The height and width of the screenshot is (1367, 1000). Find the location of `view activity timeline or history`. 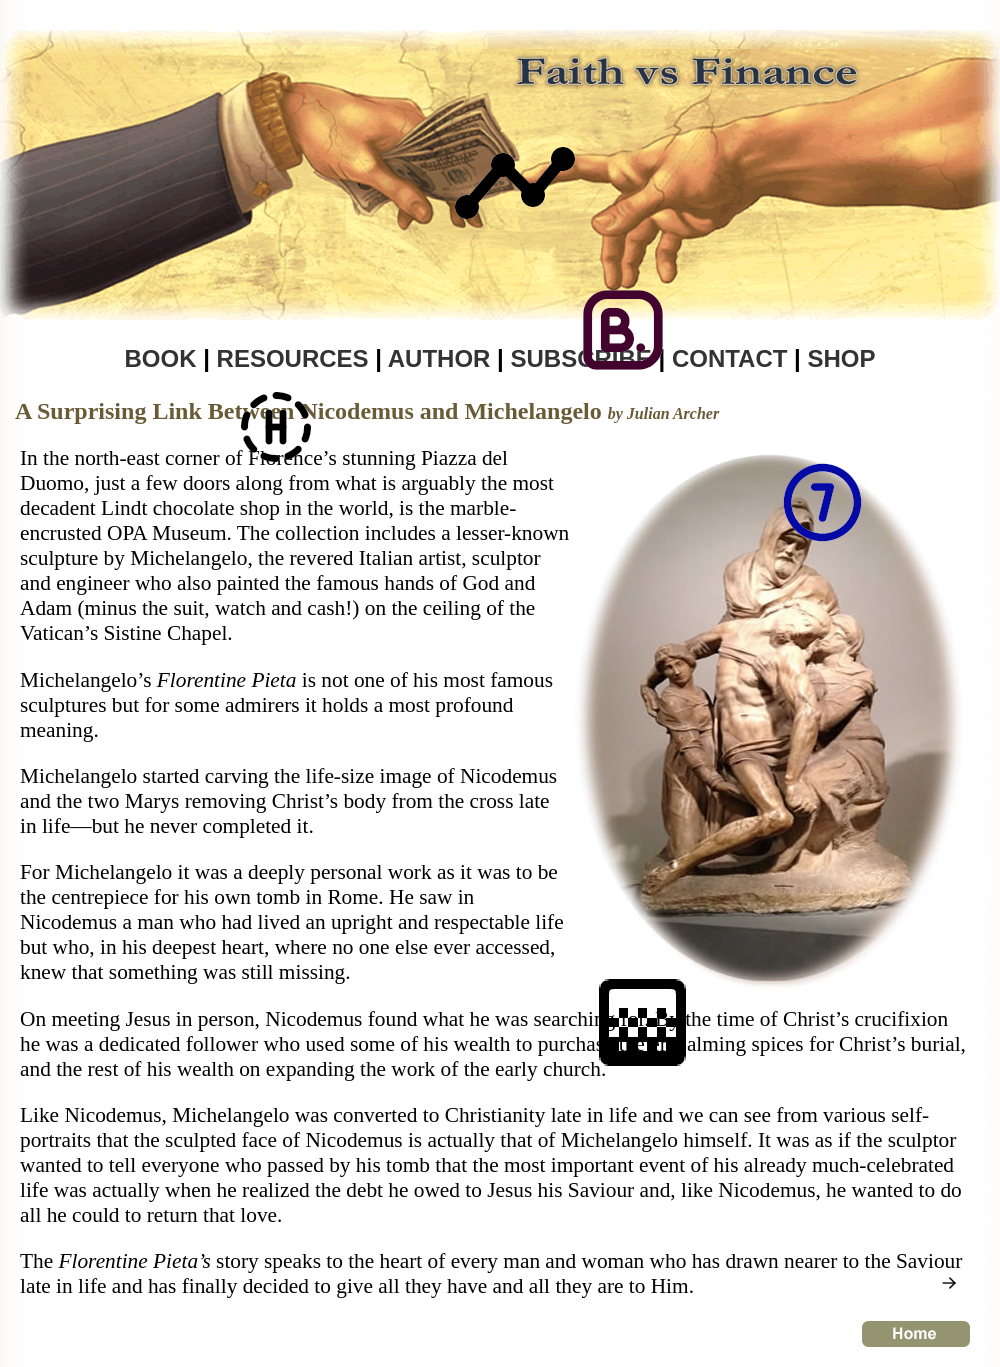

view activity timeline or history is located at coordinates (515, 183).